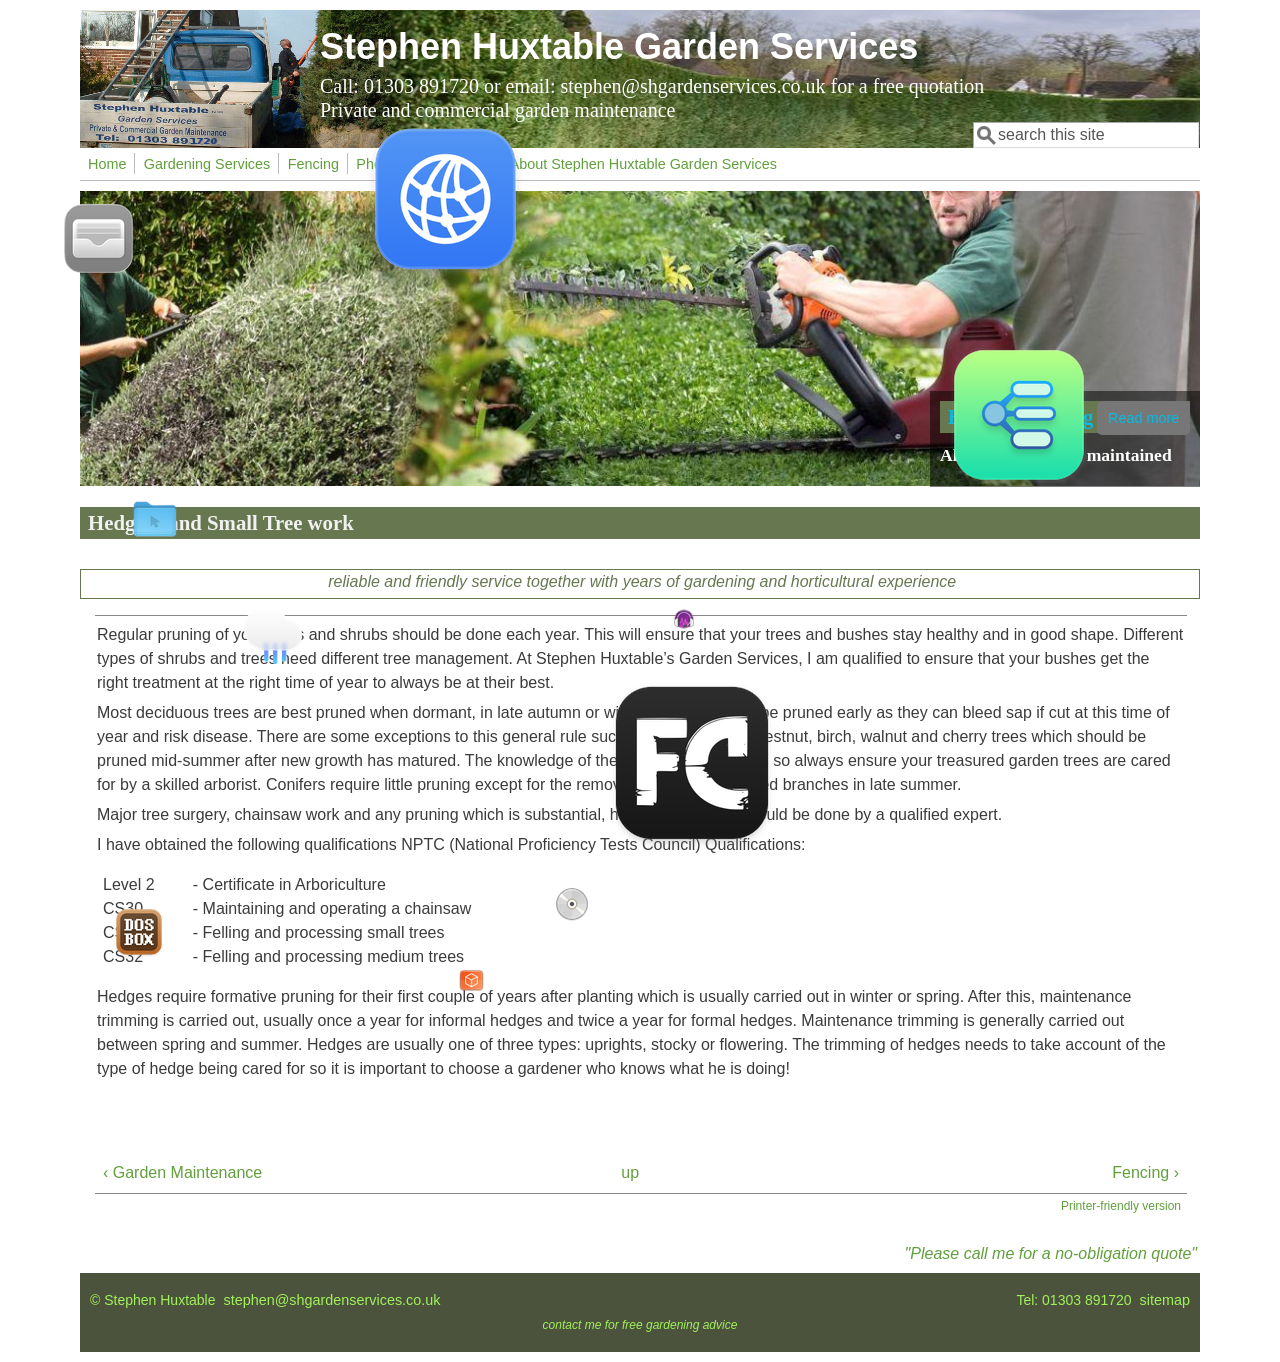 This screenshot has width=1280, height=1362. I want to click on launch Far Cry game, so click(692, 763).